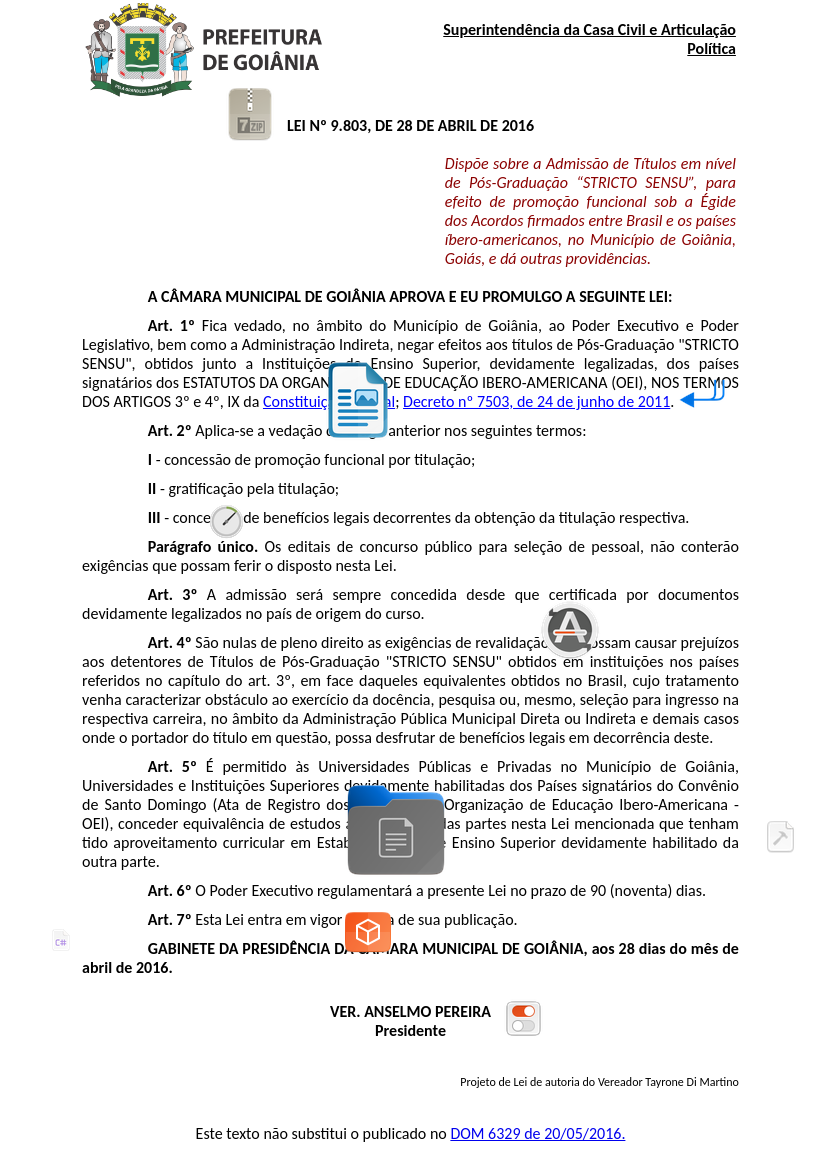 This screenshot has width=821, height=1153. Describe the element at coordinates (570, 630) in the screenshot. I see `open the update manager application` at that location.